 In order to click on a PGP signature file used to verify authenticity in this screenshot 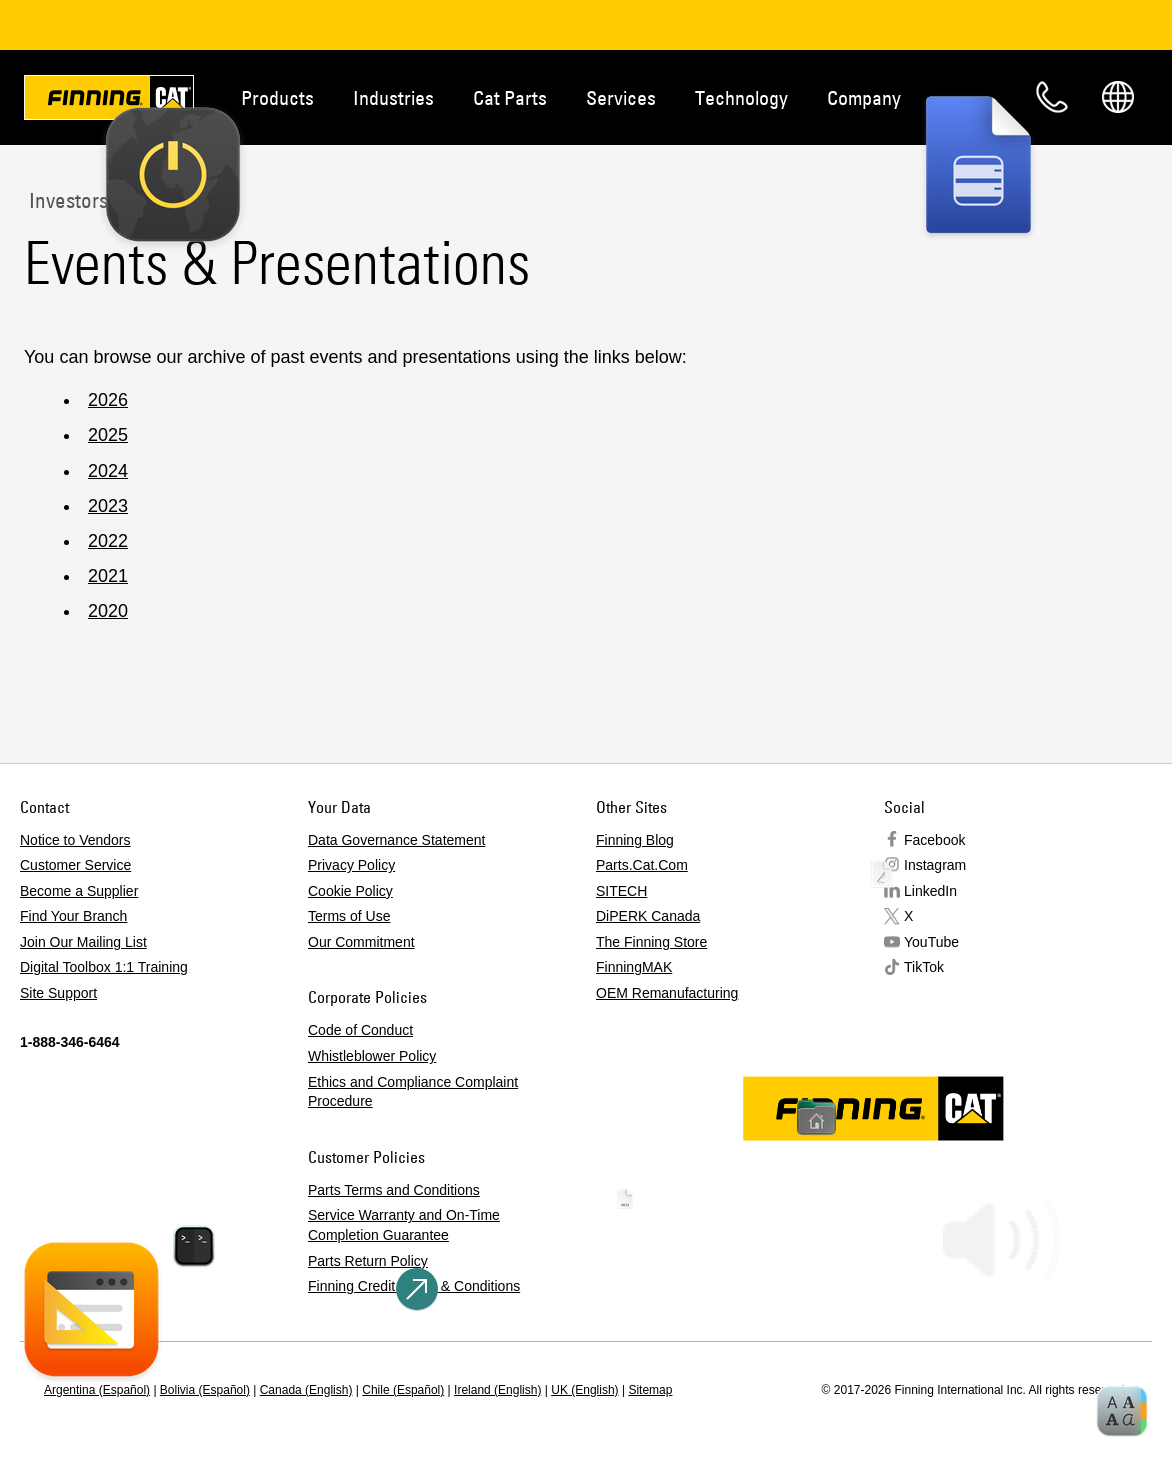, I will do `click(881, 874)`.